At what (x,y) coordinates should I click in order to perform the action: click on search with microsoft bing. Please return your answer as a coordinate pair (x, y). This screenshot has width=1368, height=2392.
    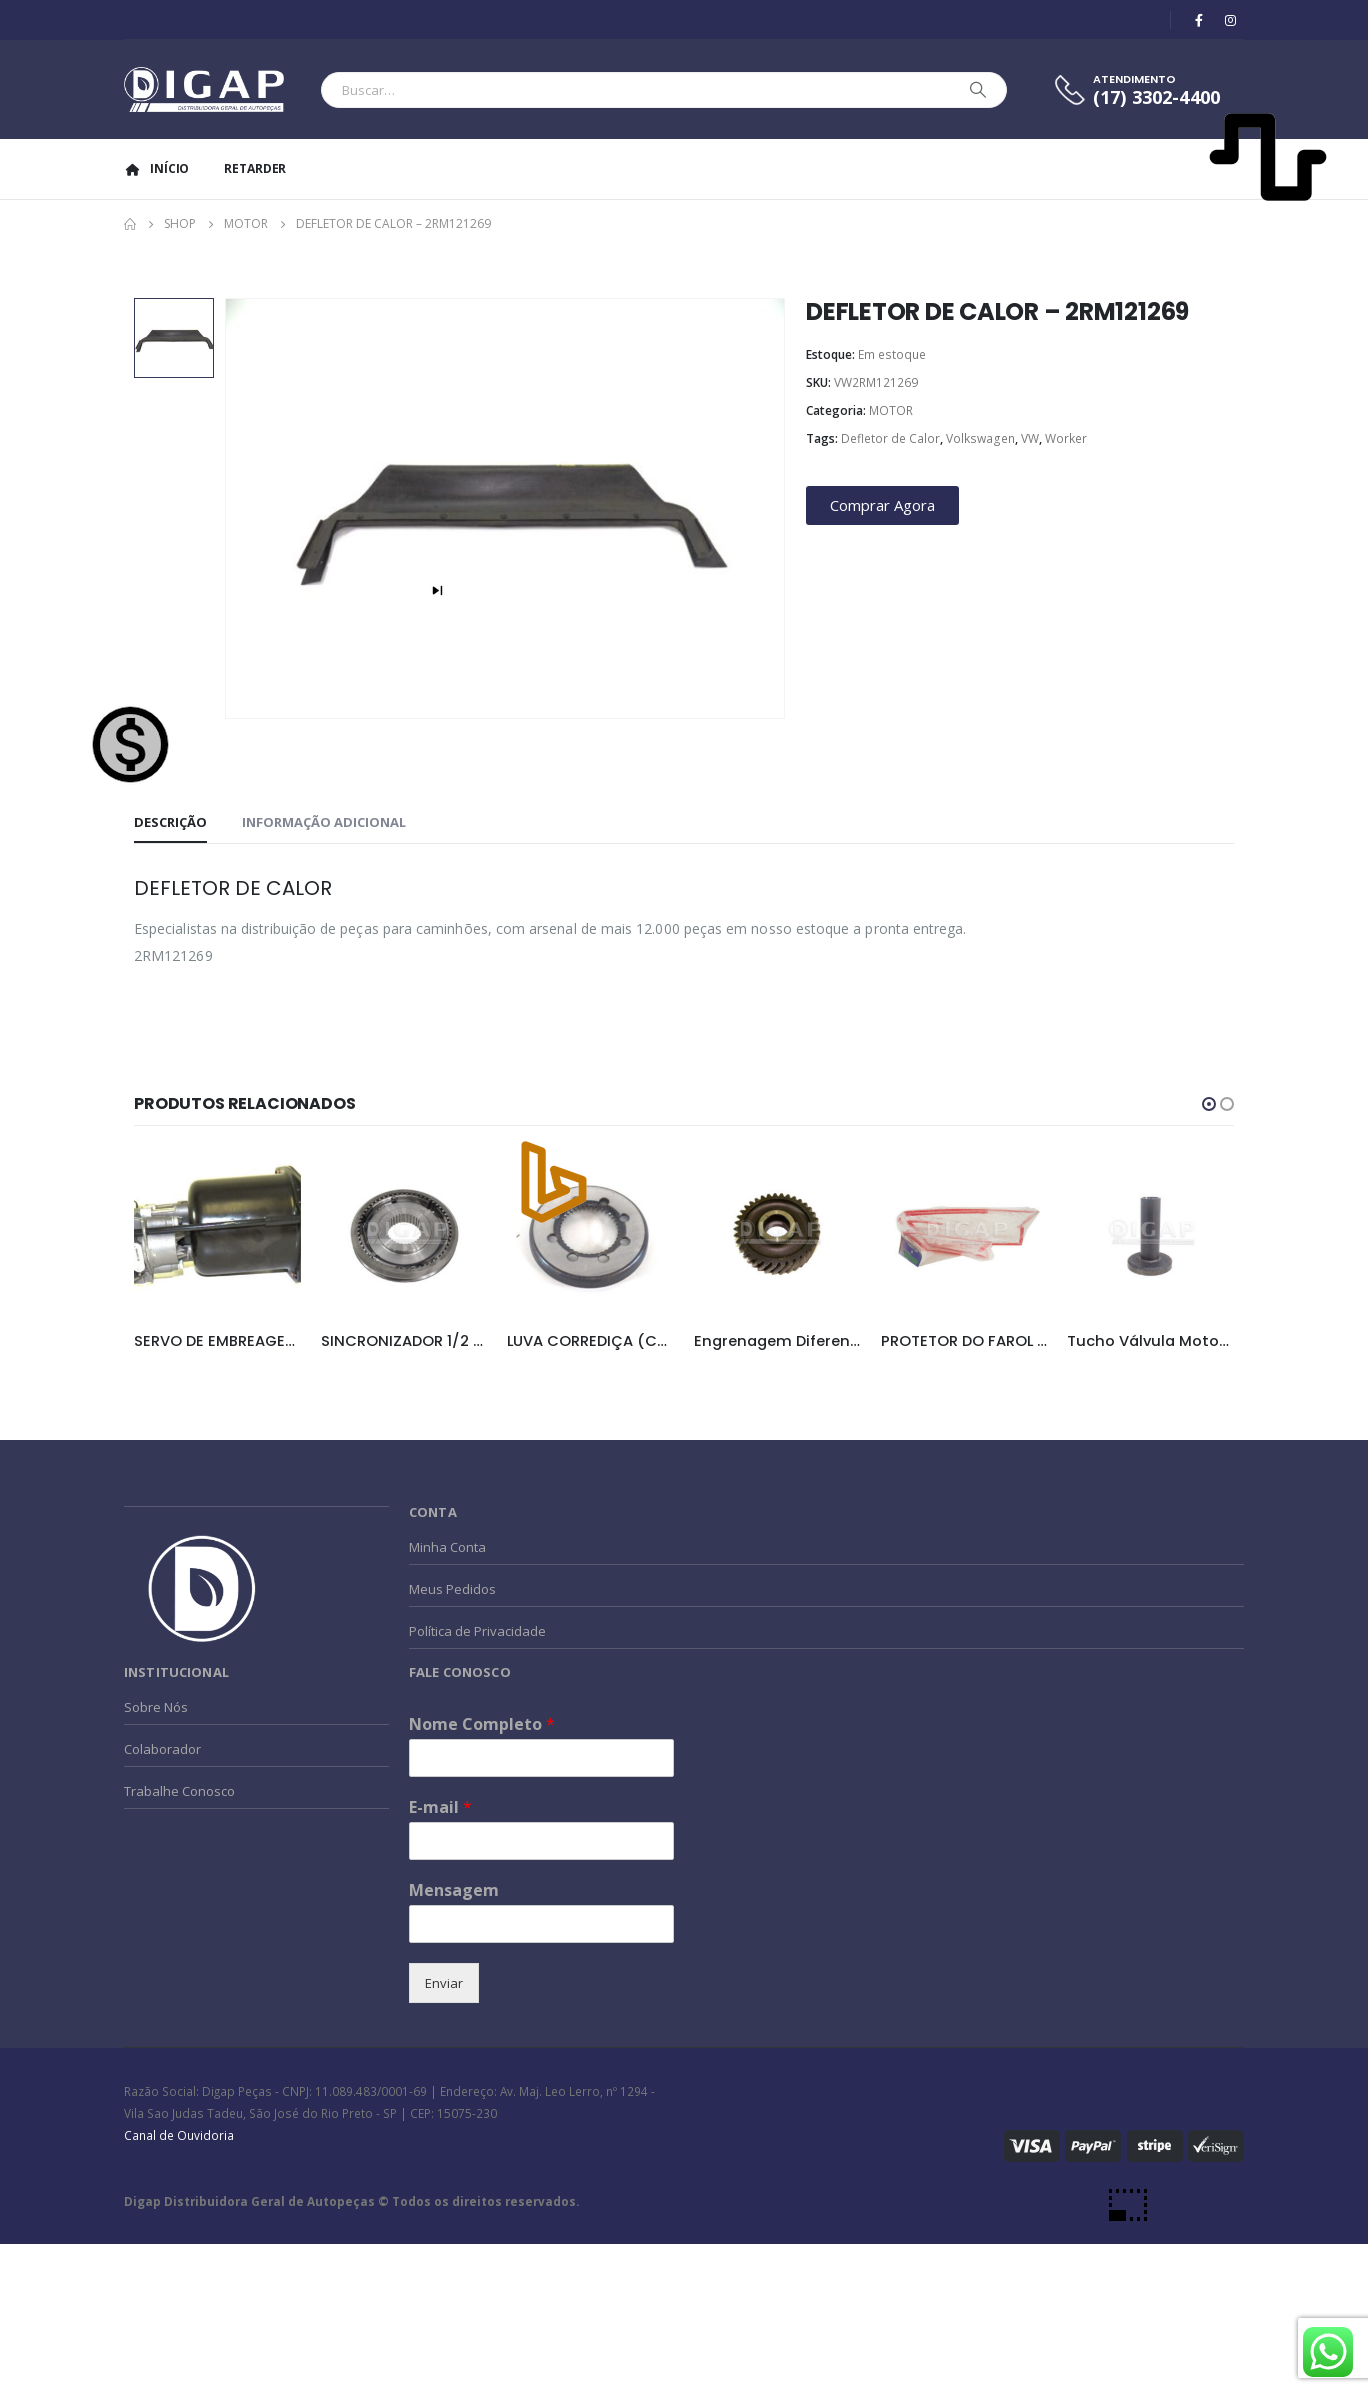
    Looking at the image, I should click on (554, 1182).